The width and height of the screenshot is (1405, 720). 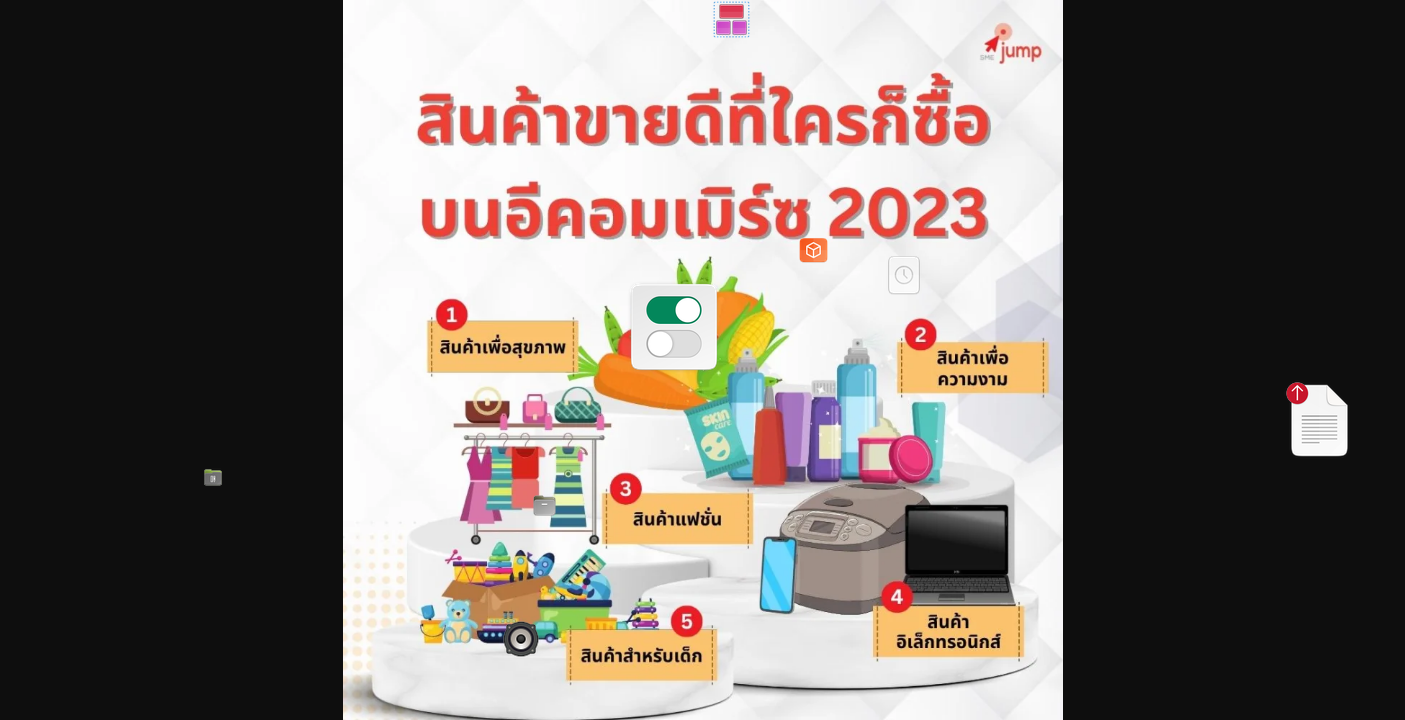 I want to click on select all items in the current view, so click(x=731, y=19).